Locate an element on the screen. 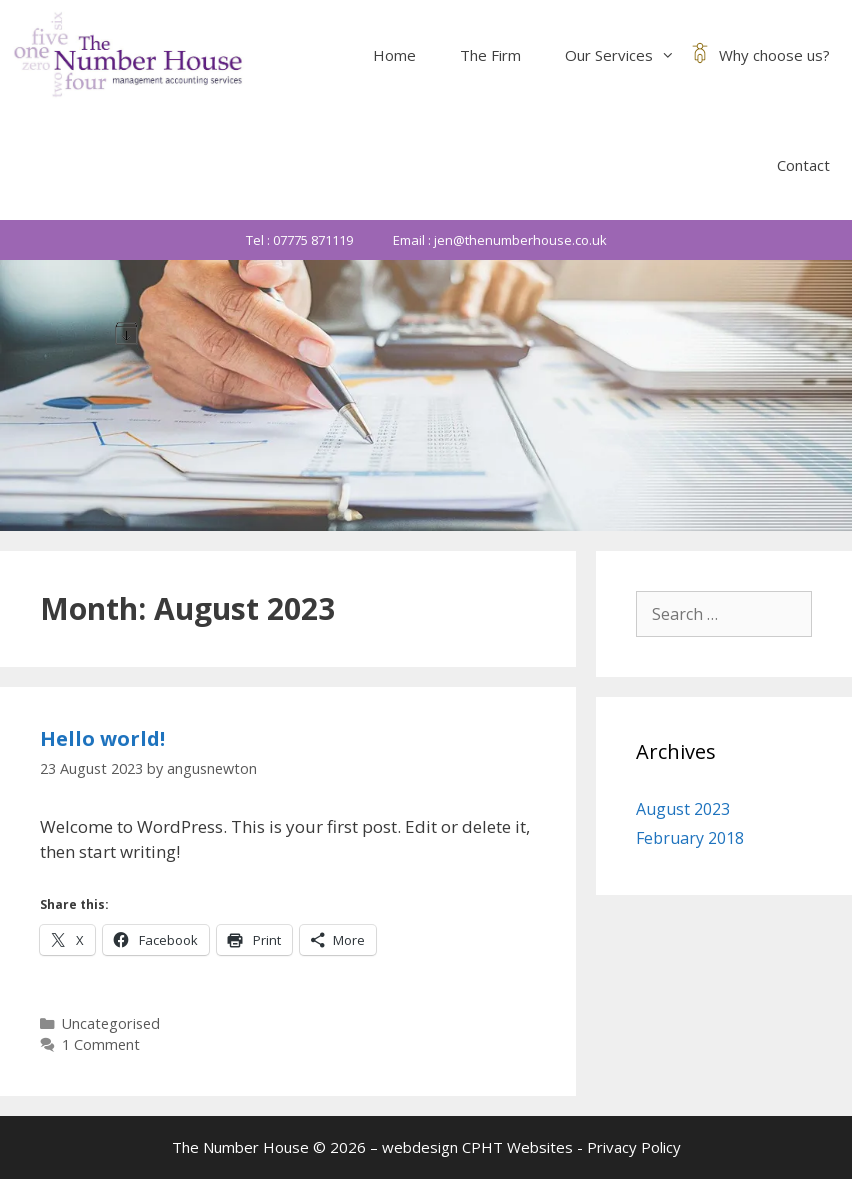  select moped or scooter as transportation mode is located at coordinates (700, 53).